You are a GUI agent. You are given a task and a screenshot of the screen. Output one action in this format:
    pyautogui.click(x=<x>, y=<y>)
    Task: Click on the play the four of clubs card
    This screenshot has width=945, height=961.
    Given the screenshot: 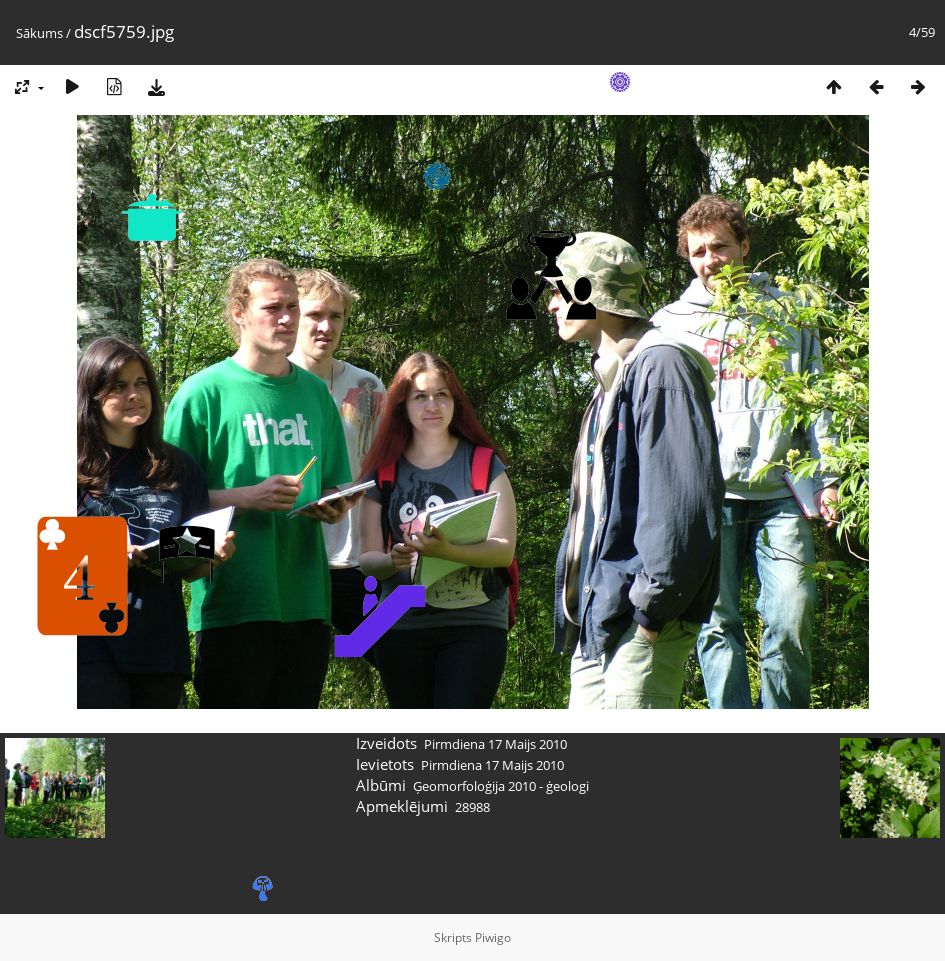 What is the action you would take?
    pyautogui.click(x=82, y=576)
    